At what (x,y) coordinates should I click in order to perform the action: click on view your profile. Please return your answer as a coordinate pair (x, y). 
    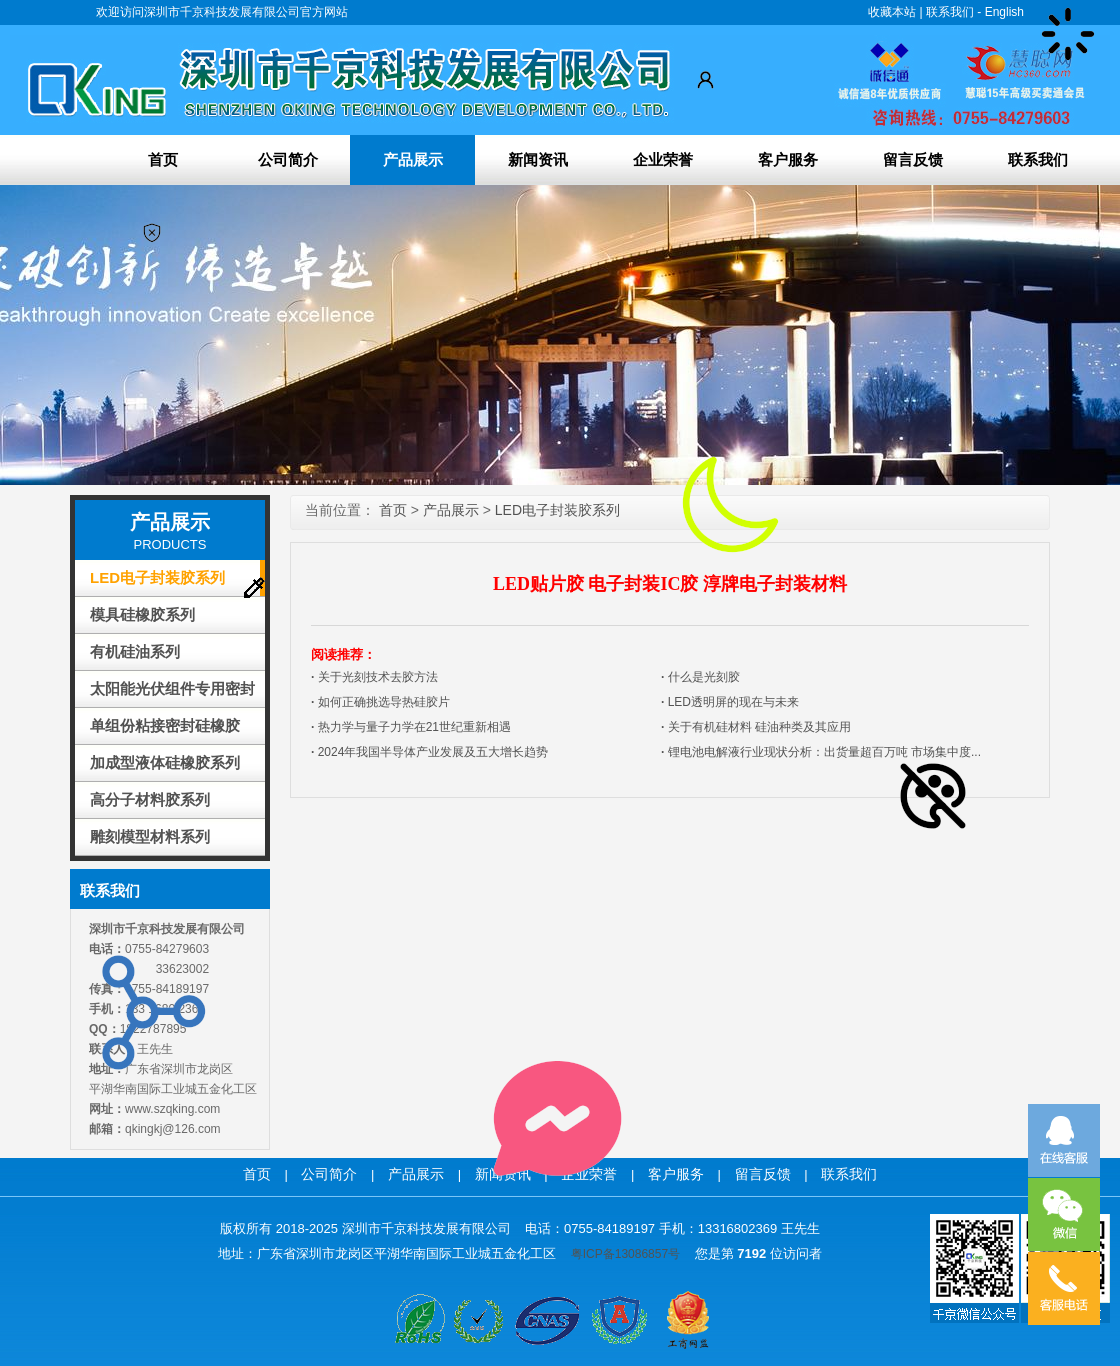
    Looking at the image, I should click on (705, 80).